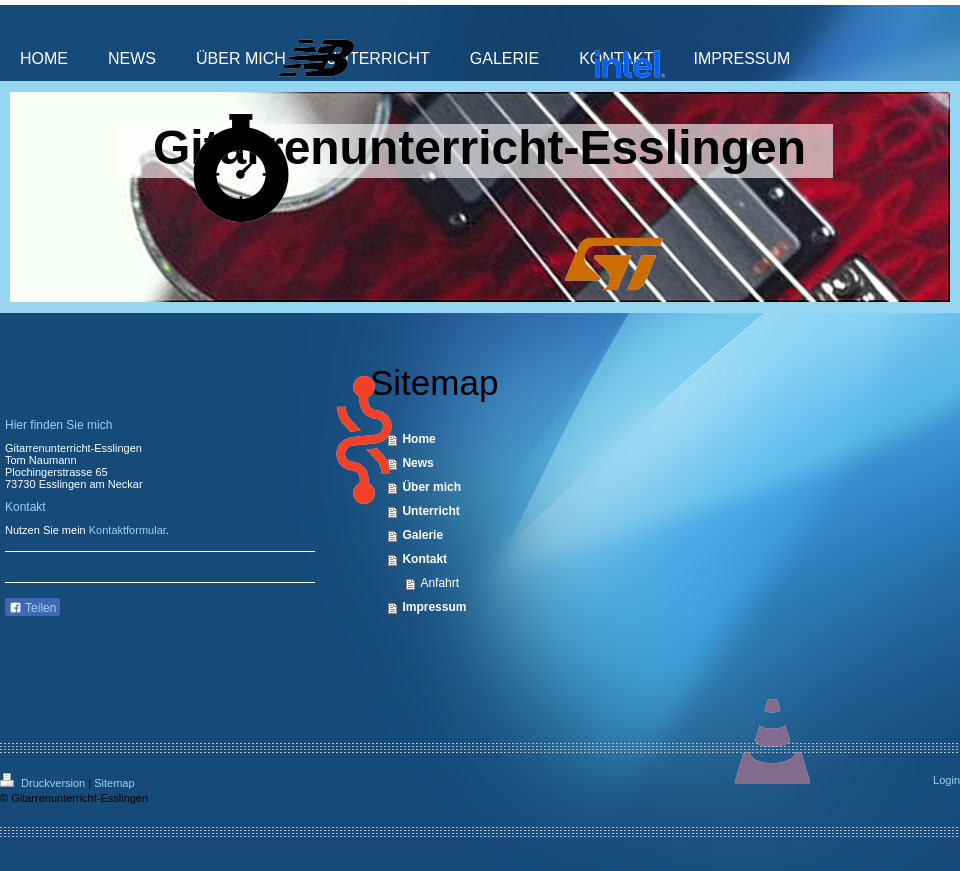  Describe the element at coordinates (364, 440) in the screenshot. I see `recoil state management library logo` at that location.